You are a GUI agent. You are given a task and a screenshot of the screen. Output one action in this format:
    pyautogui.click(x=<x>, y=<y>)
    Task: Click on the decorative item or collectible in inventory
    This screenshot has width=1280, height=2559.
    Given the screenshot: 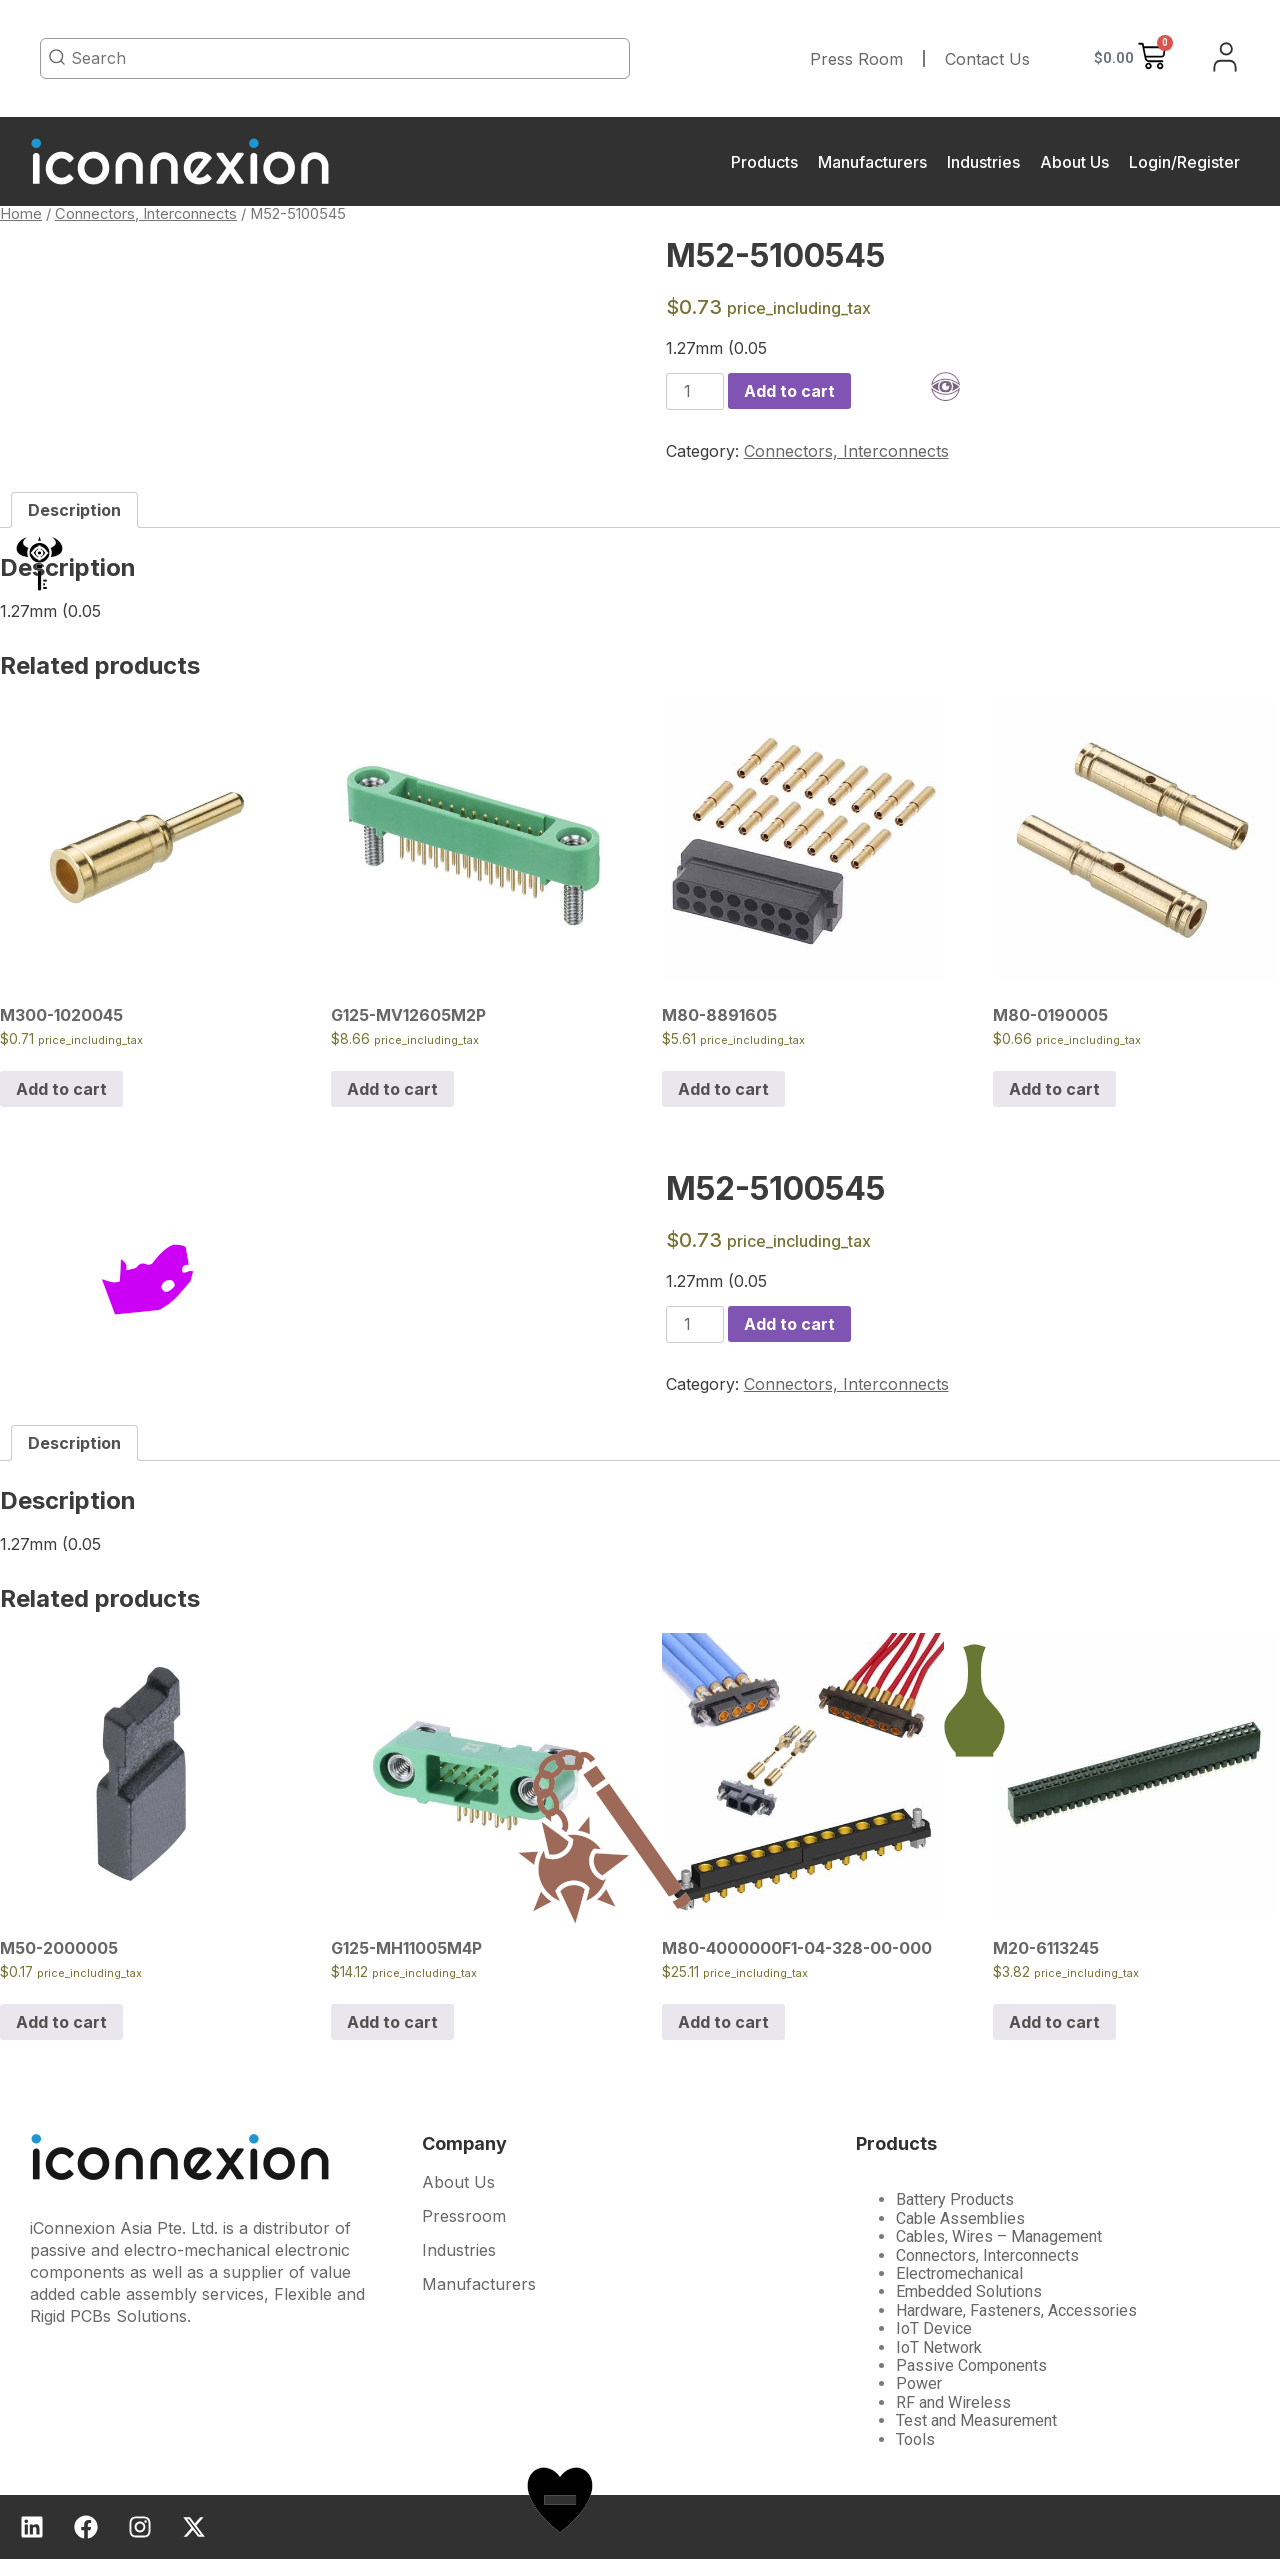 What is the action you would take?
    pyautogui.click(x=974, y=1700)
    